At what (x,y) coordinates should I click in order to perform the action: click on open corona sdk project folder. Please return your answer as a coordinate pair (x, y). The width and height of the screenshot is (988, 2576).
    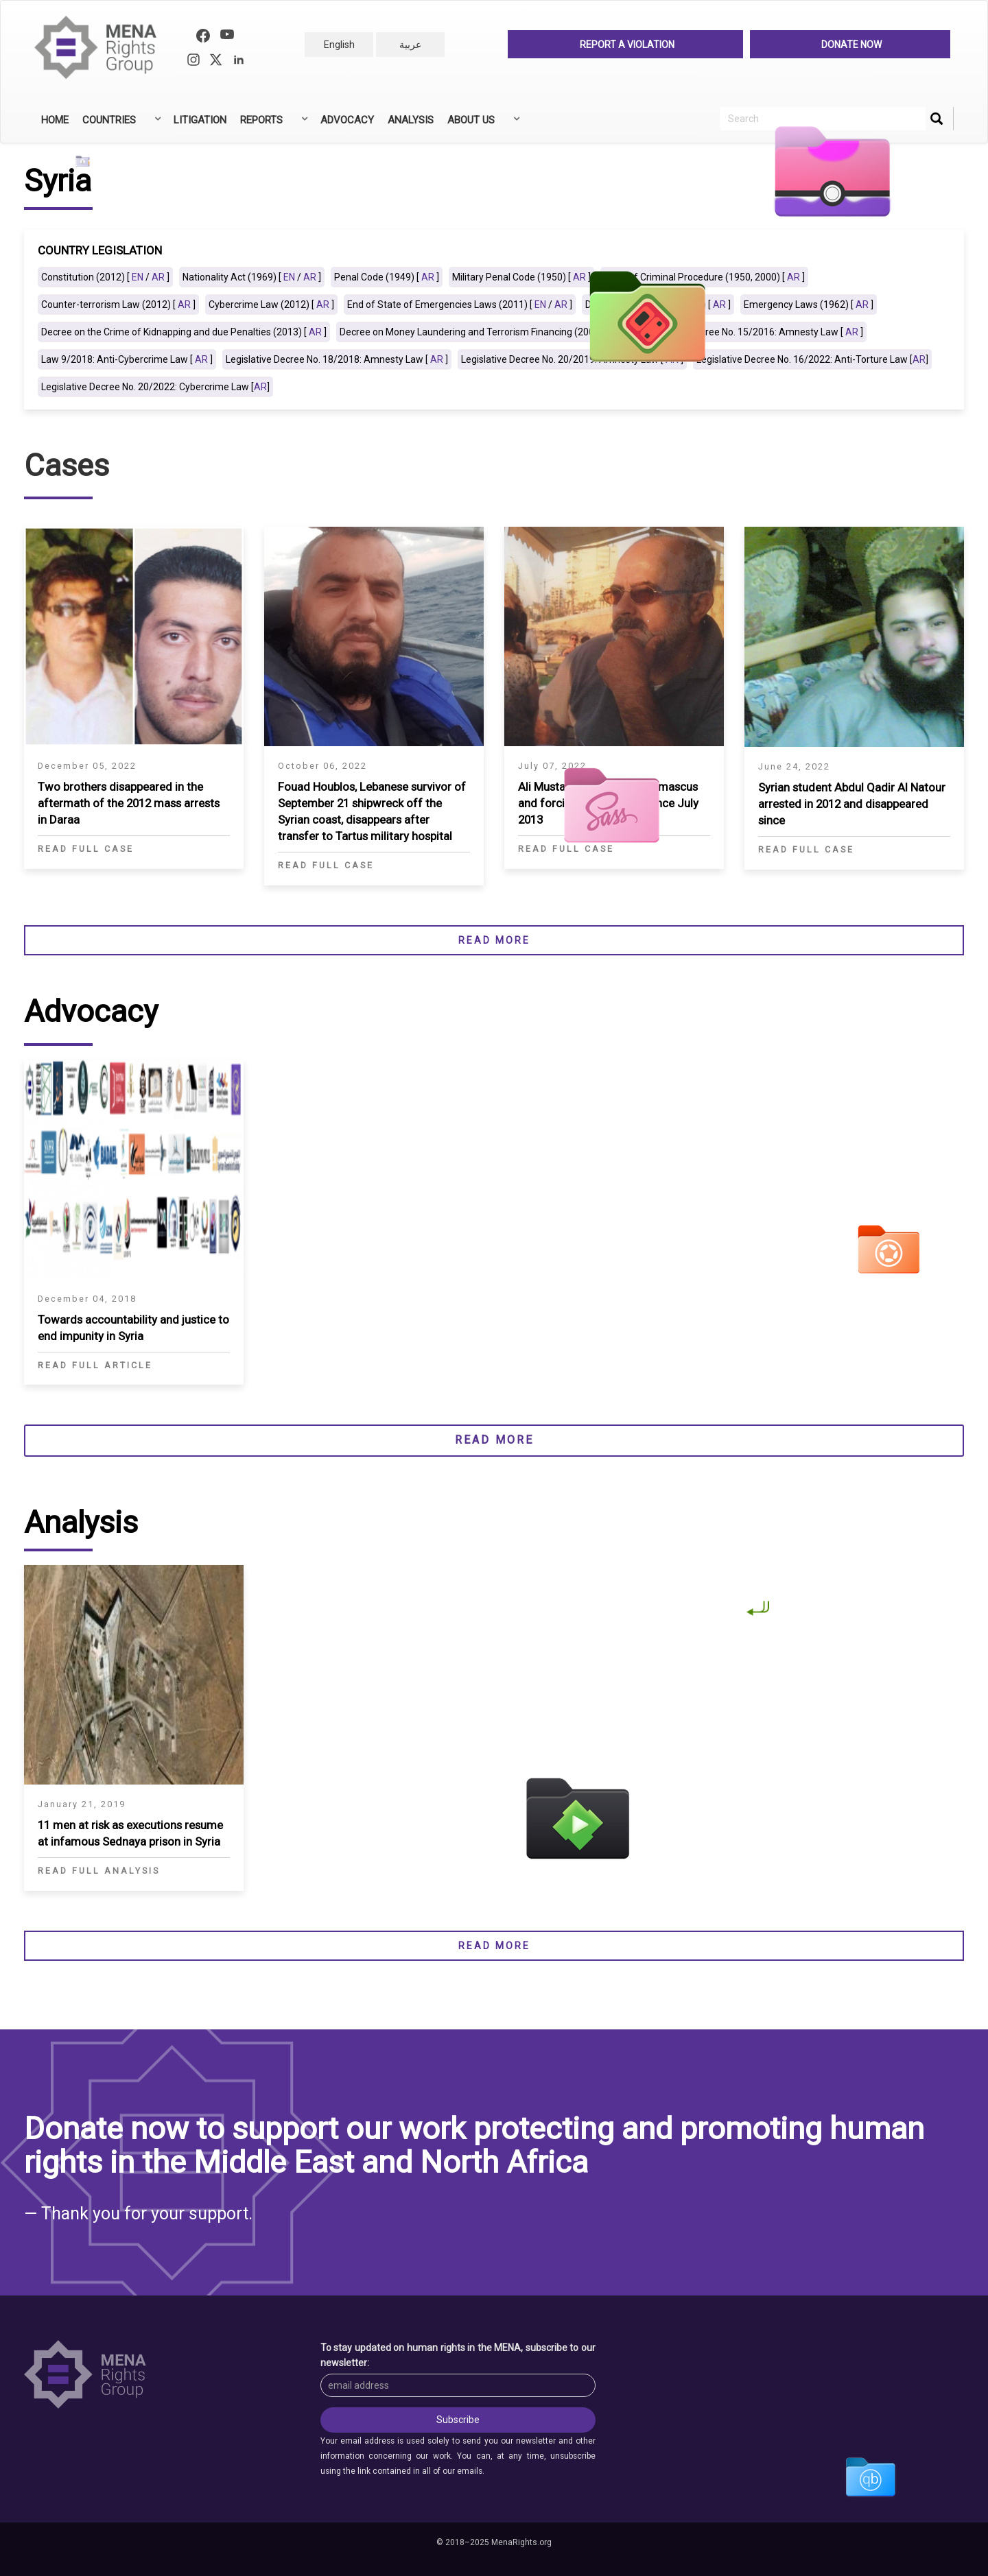
    Looking at the image, I should click on (889, 1251).